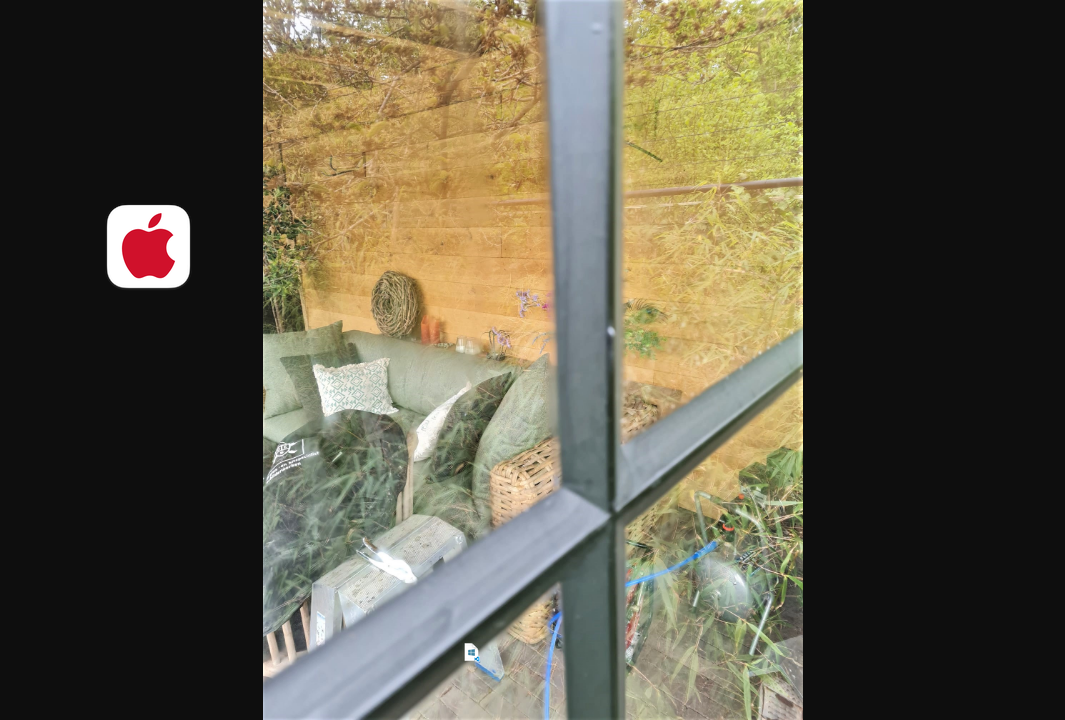 This screenshot has height=720, width=1065. Describe the element at coordinates (148, 246) in the screenshot. I see `view apple care or warranty coverage information` at that location.